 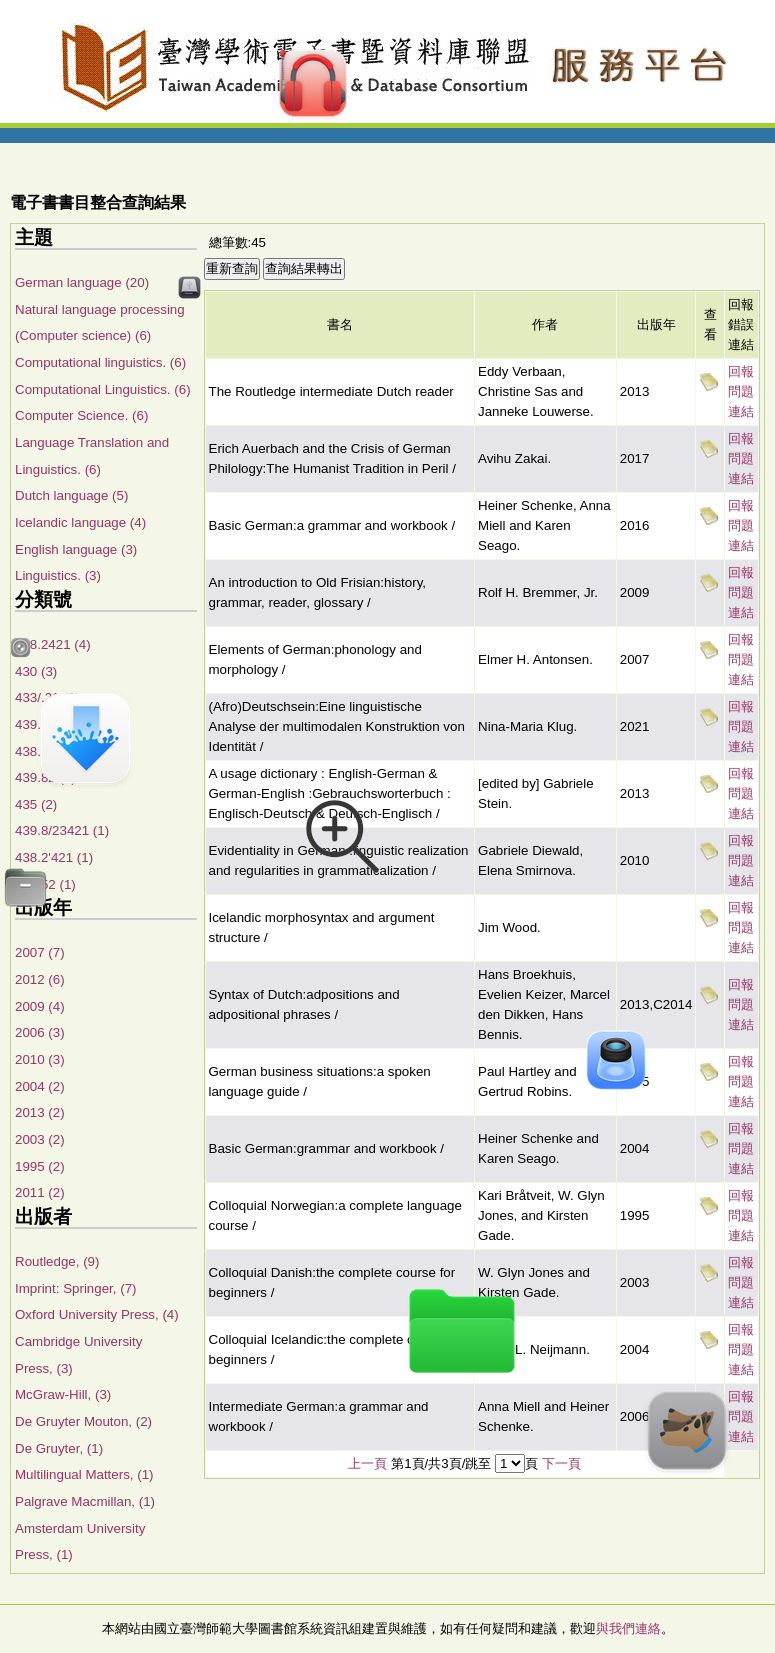 What do you see at coordinates (342, 836) in the screenshot?
I see `zoom in or increase magnification` at bounding box center [342, 836].